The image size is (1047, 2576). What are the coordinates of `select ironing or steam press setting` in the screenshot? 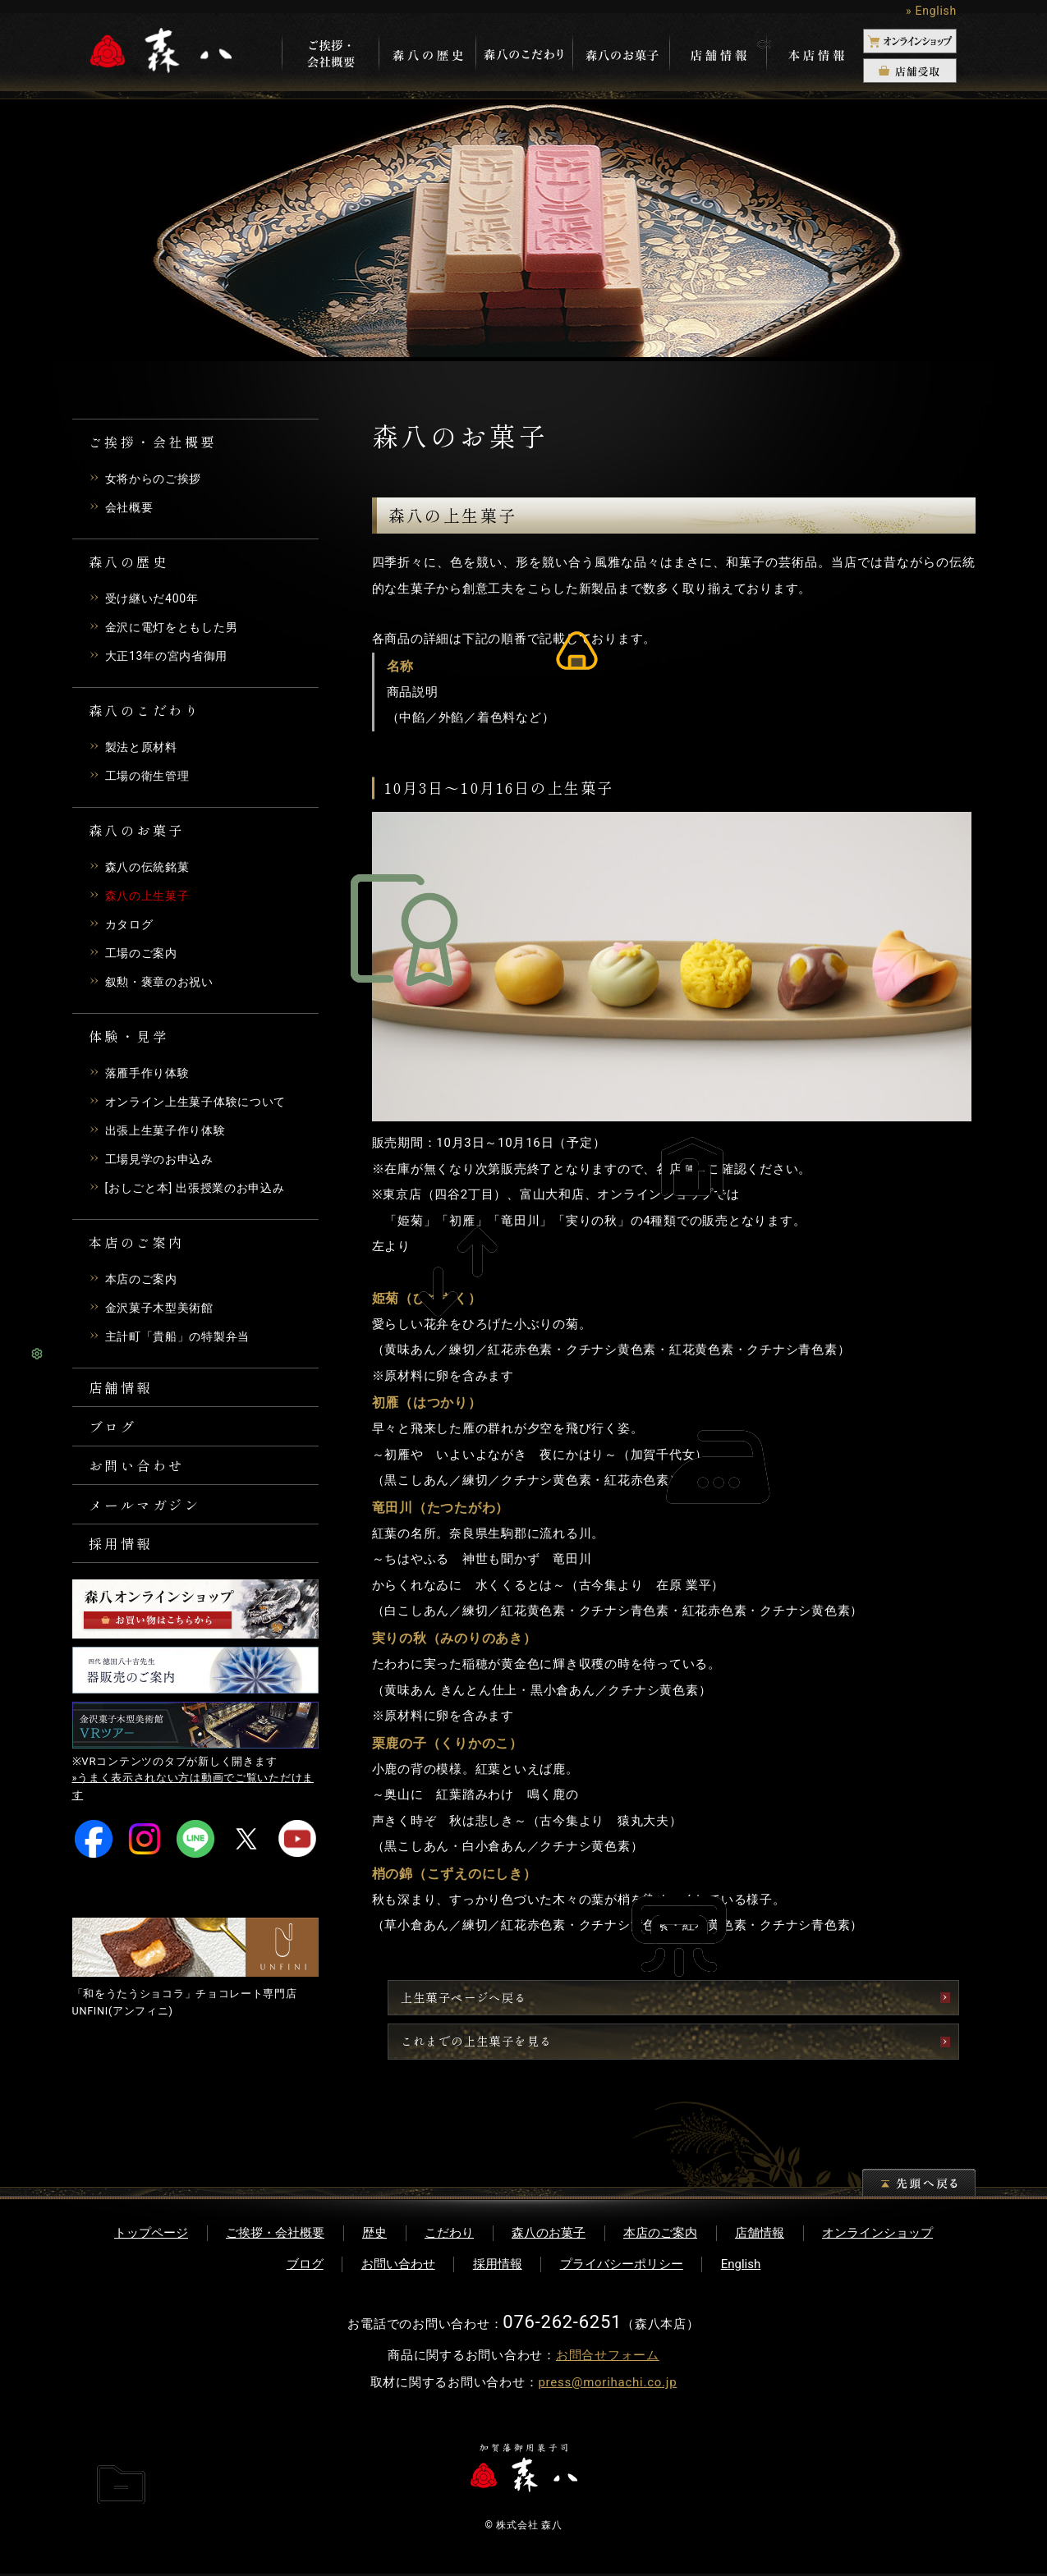 It's located at (719, 1467).